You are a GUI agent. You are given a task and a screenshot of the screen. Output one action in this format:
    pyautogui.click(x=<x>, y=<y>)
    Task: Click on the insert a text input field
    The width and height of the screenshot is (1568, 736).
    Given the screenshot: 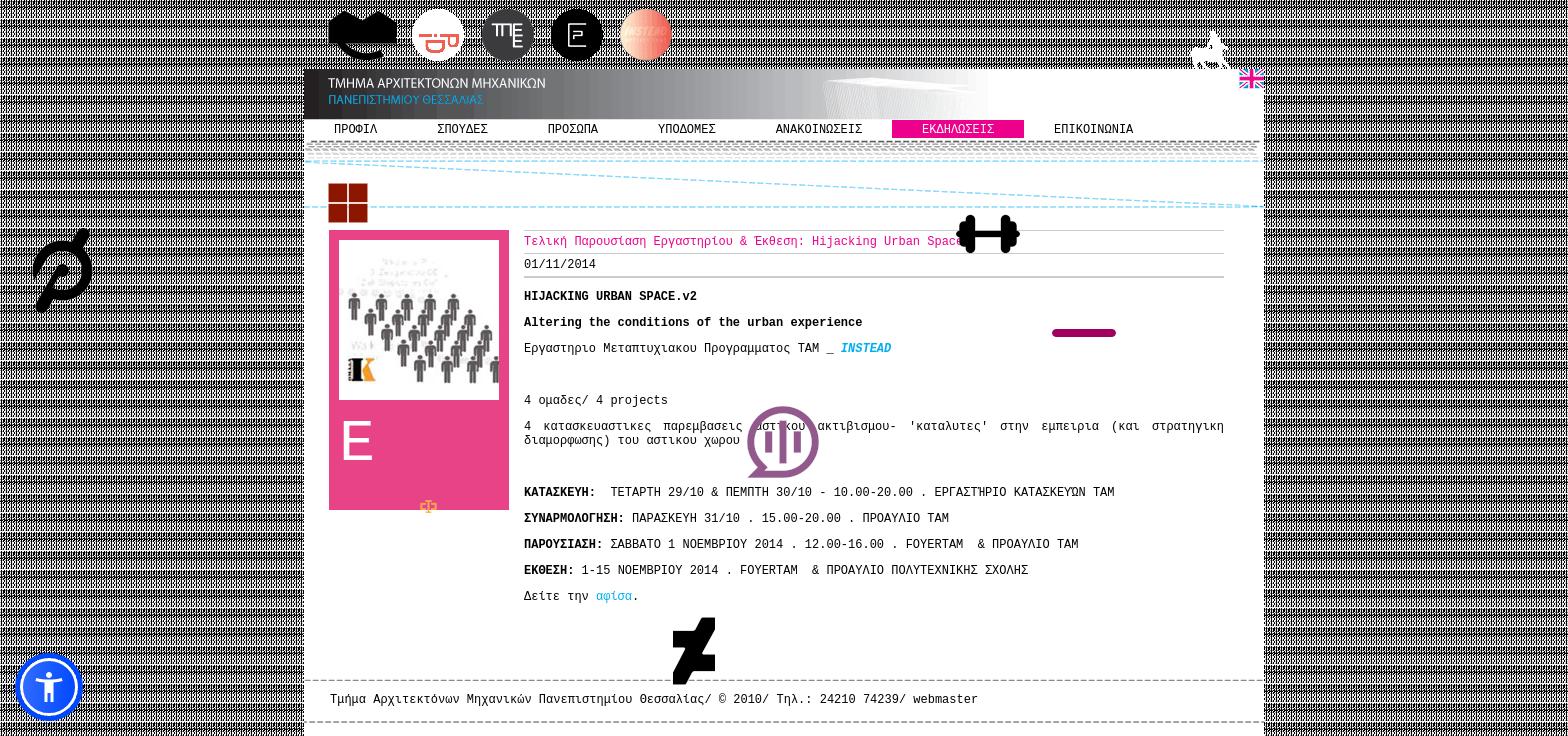 What is the action you would take?
    pyautogui.click(x=428, y=506)
    